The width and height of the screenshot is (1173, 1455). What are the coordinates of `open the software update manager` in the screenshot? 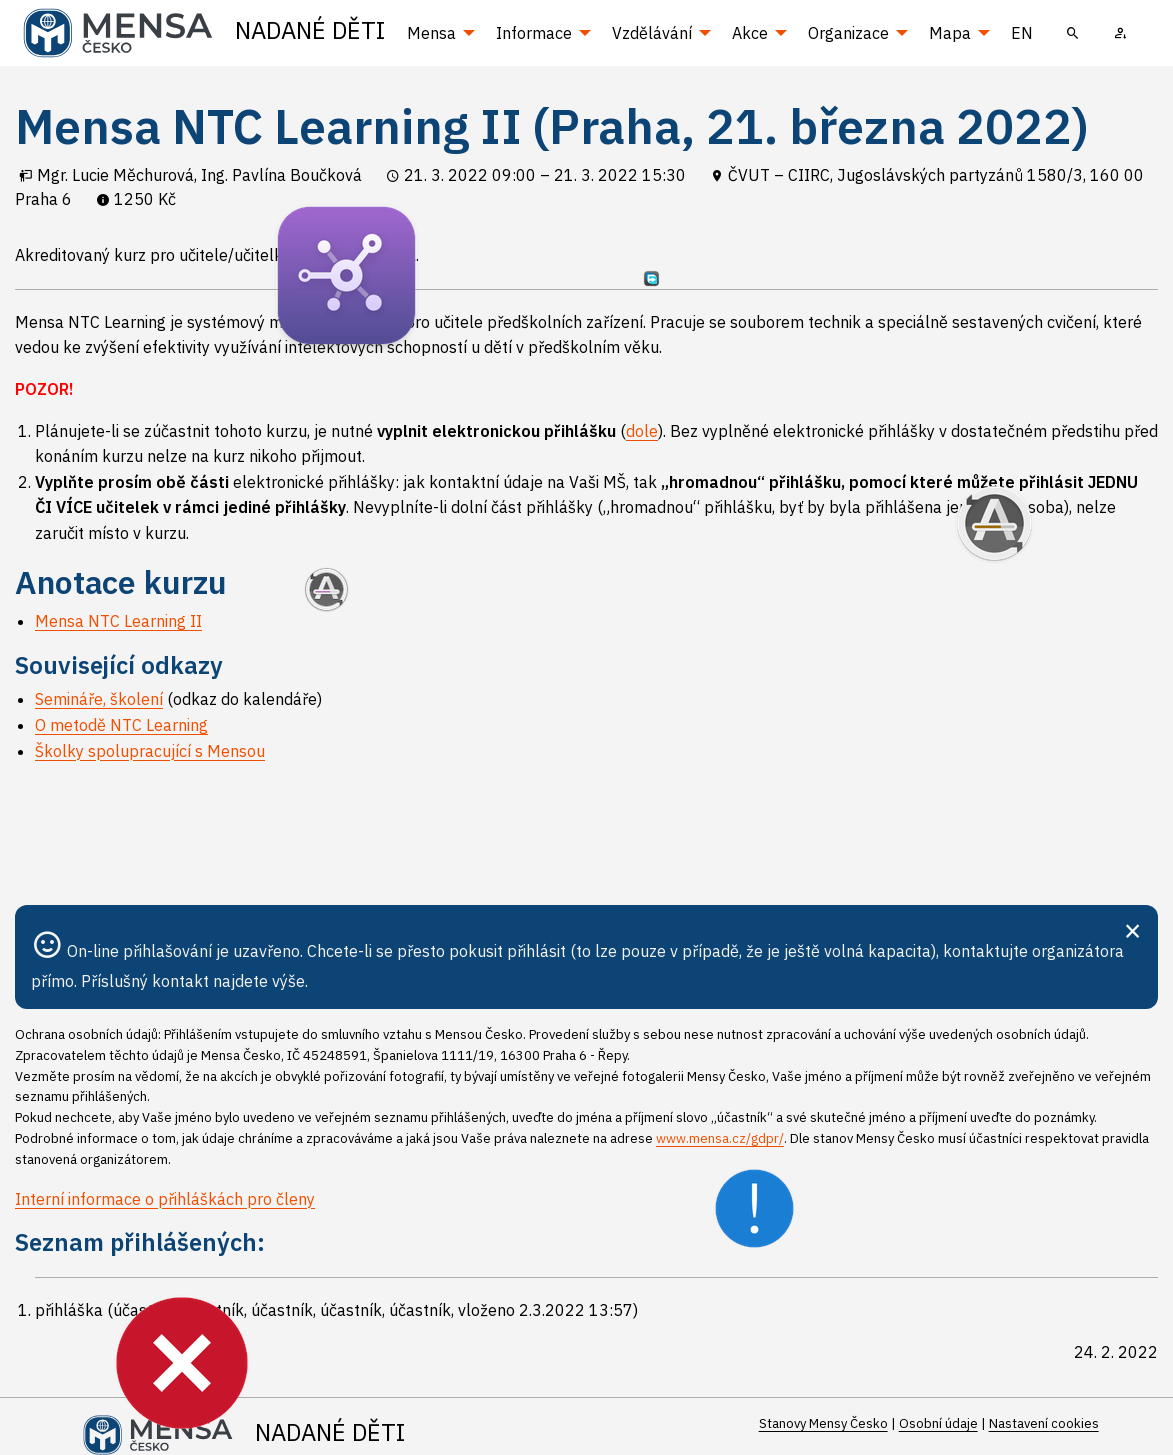 It's located at (994, 523).